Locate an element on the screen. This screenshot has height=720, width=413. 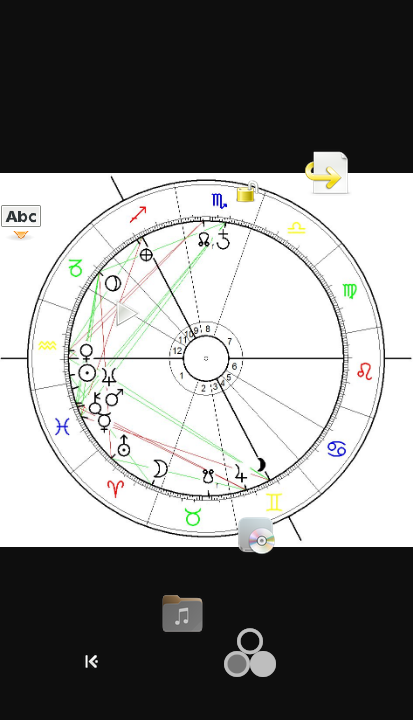
start media playback is located at coordinates (126, 313).